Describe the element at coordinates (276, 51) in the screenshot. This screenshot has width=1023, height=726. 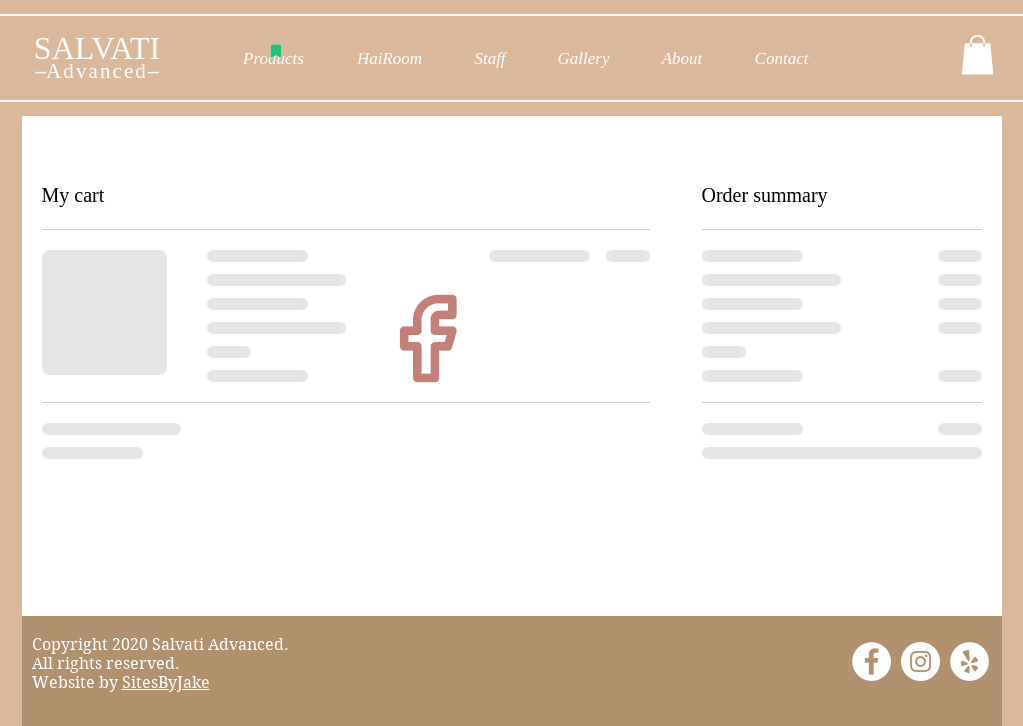
I see `save this item for later` at that location.